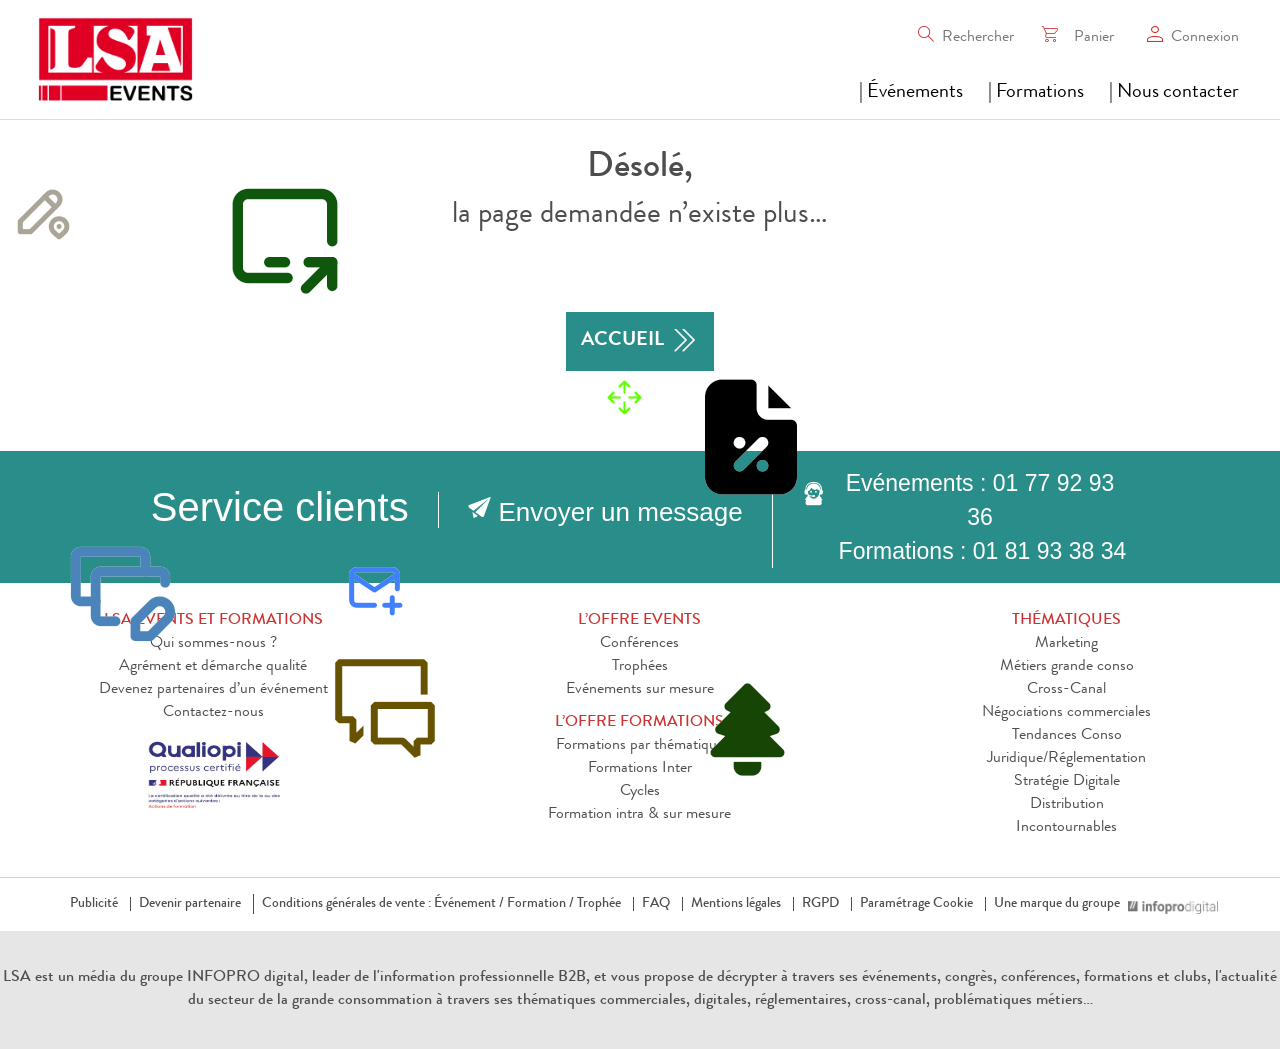  I want to click on indicates holiday or christmas-themed content, so click(747, 729).